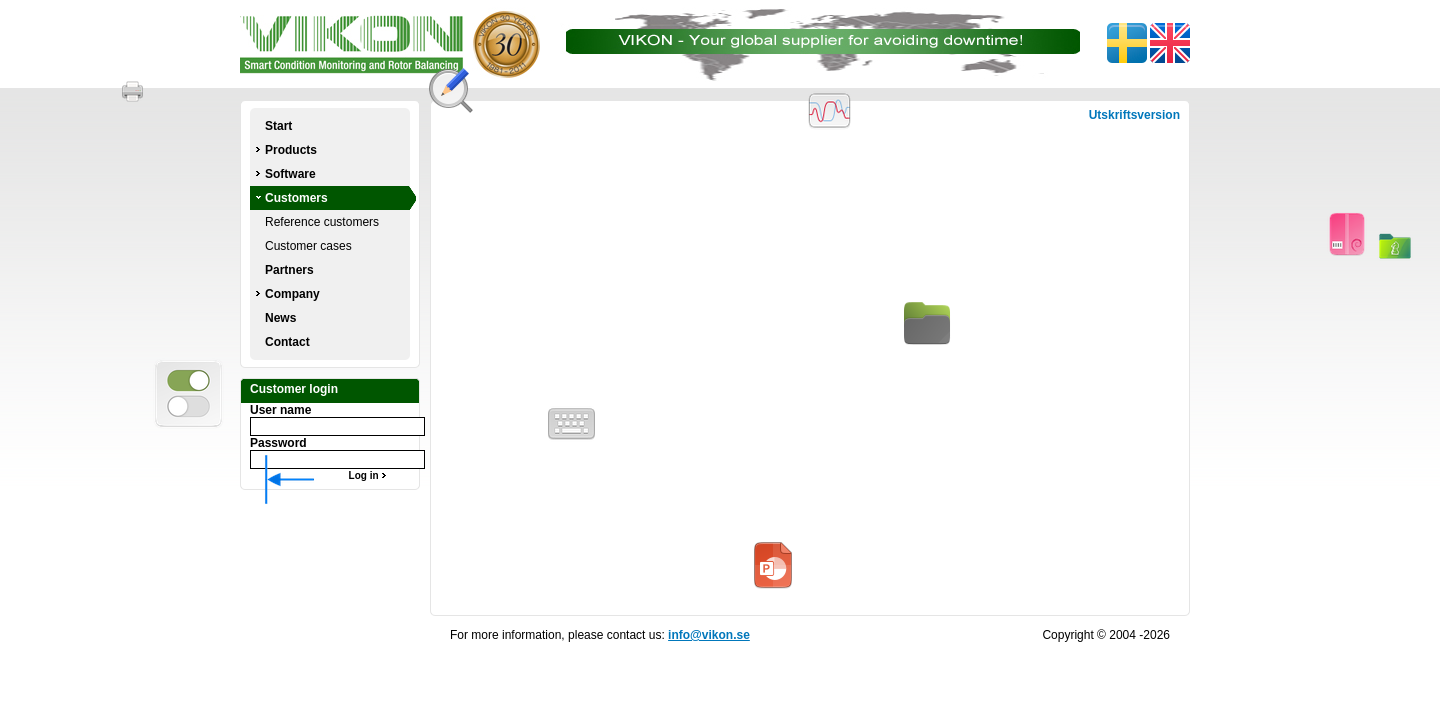  Describe the element at coordinates (188, 393) in the screenshot. I see `open system settings or preferences` at that location.